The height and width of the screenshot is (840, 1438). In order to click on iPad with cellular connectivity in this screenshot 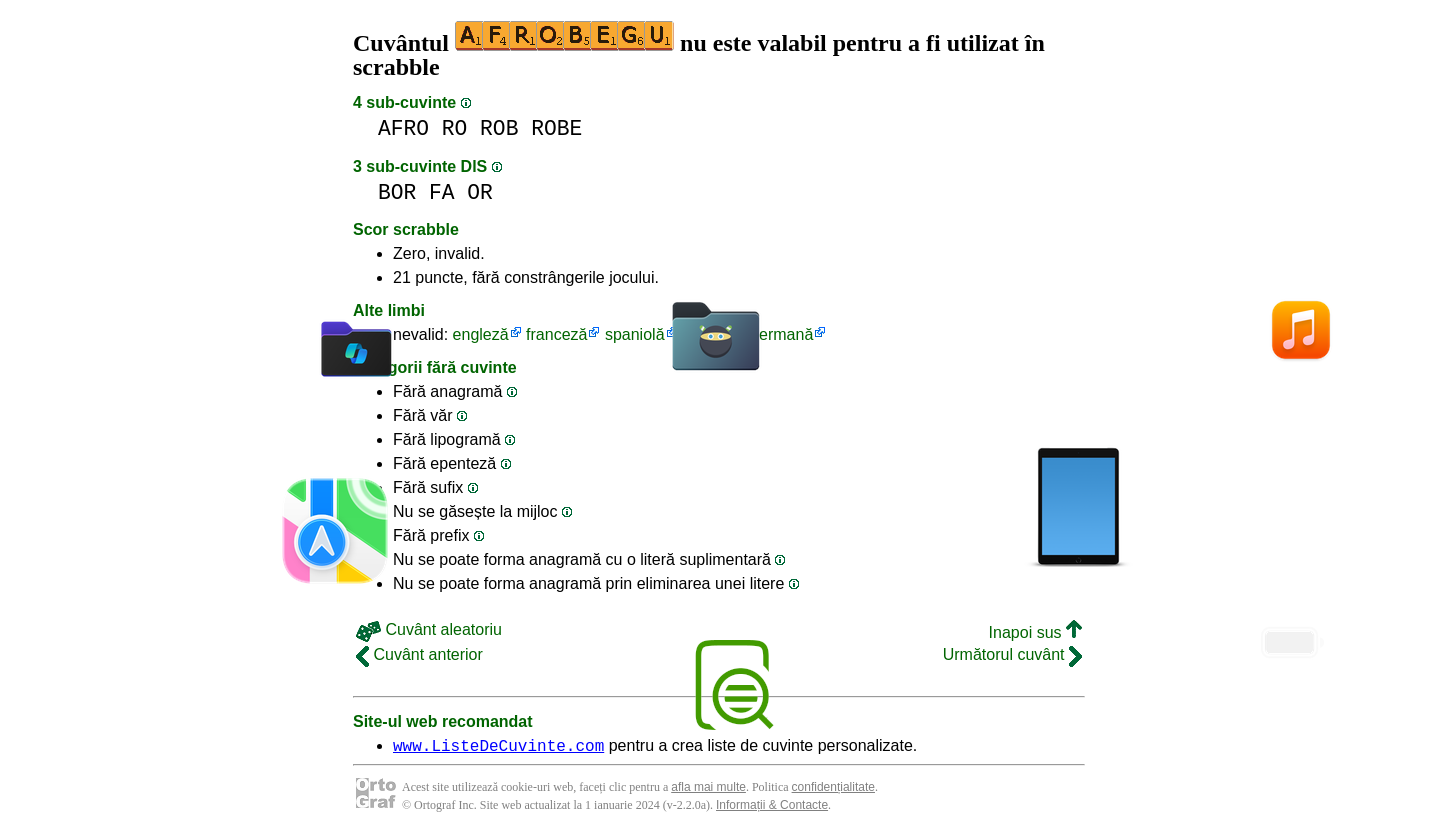, I will do `click(1078, 507)`.